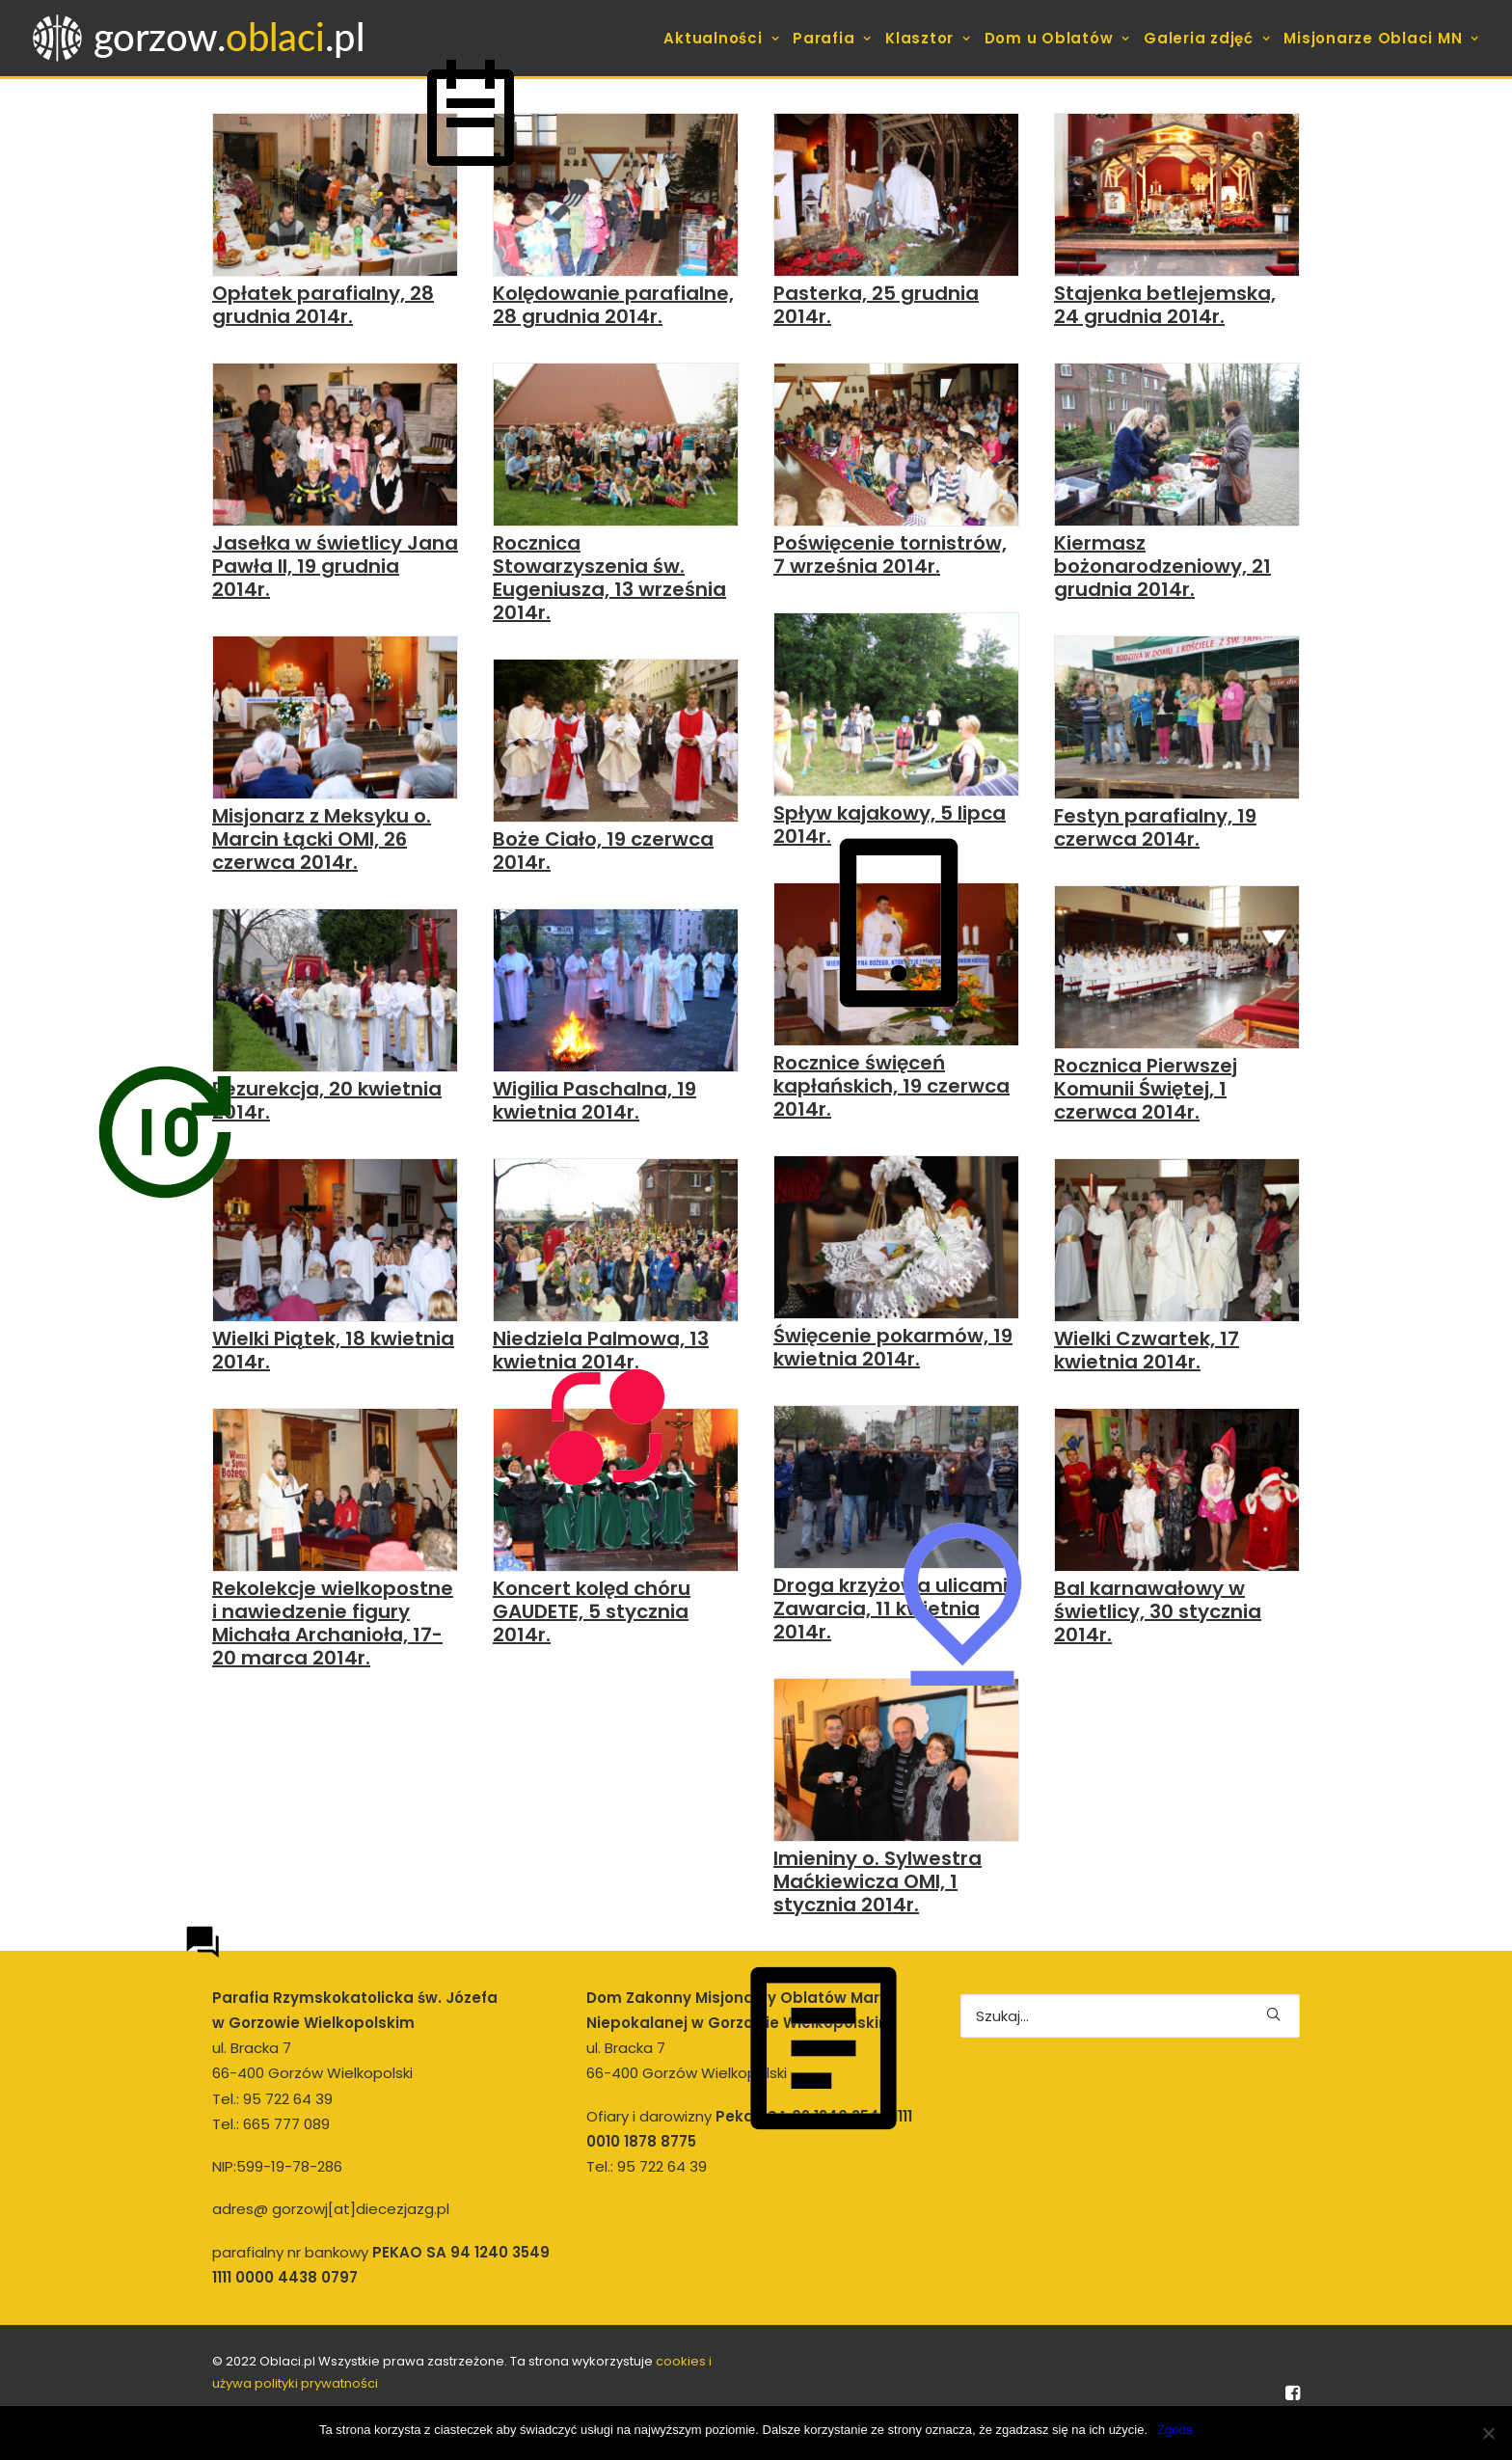  I want to click on open conversation or chat, so click(203, 1940).